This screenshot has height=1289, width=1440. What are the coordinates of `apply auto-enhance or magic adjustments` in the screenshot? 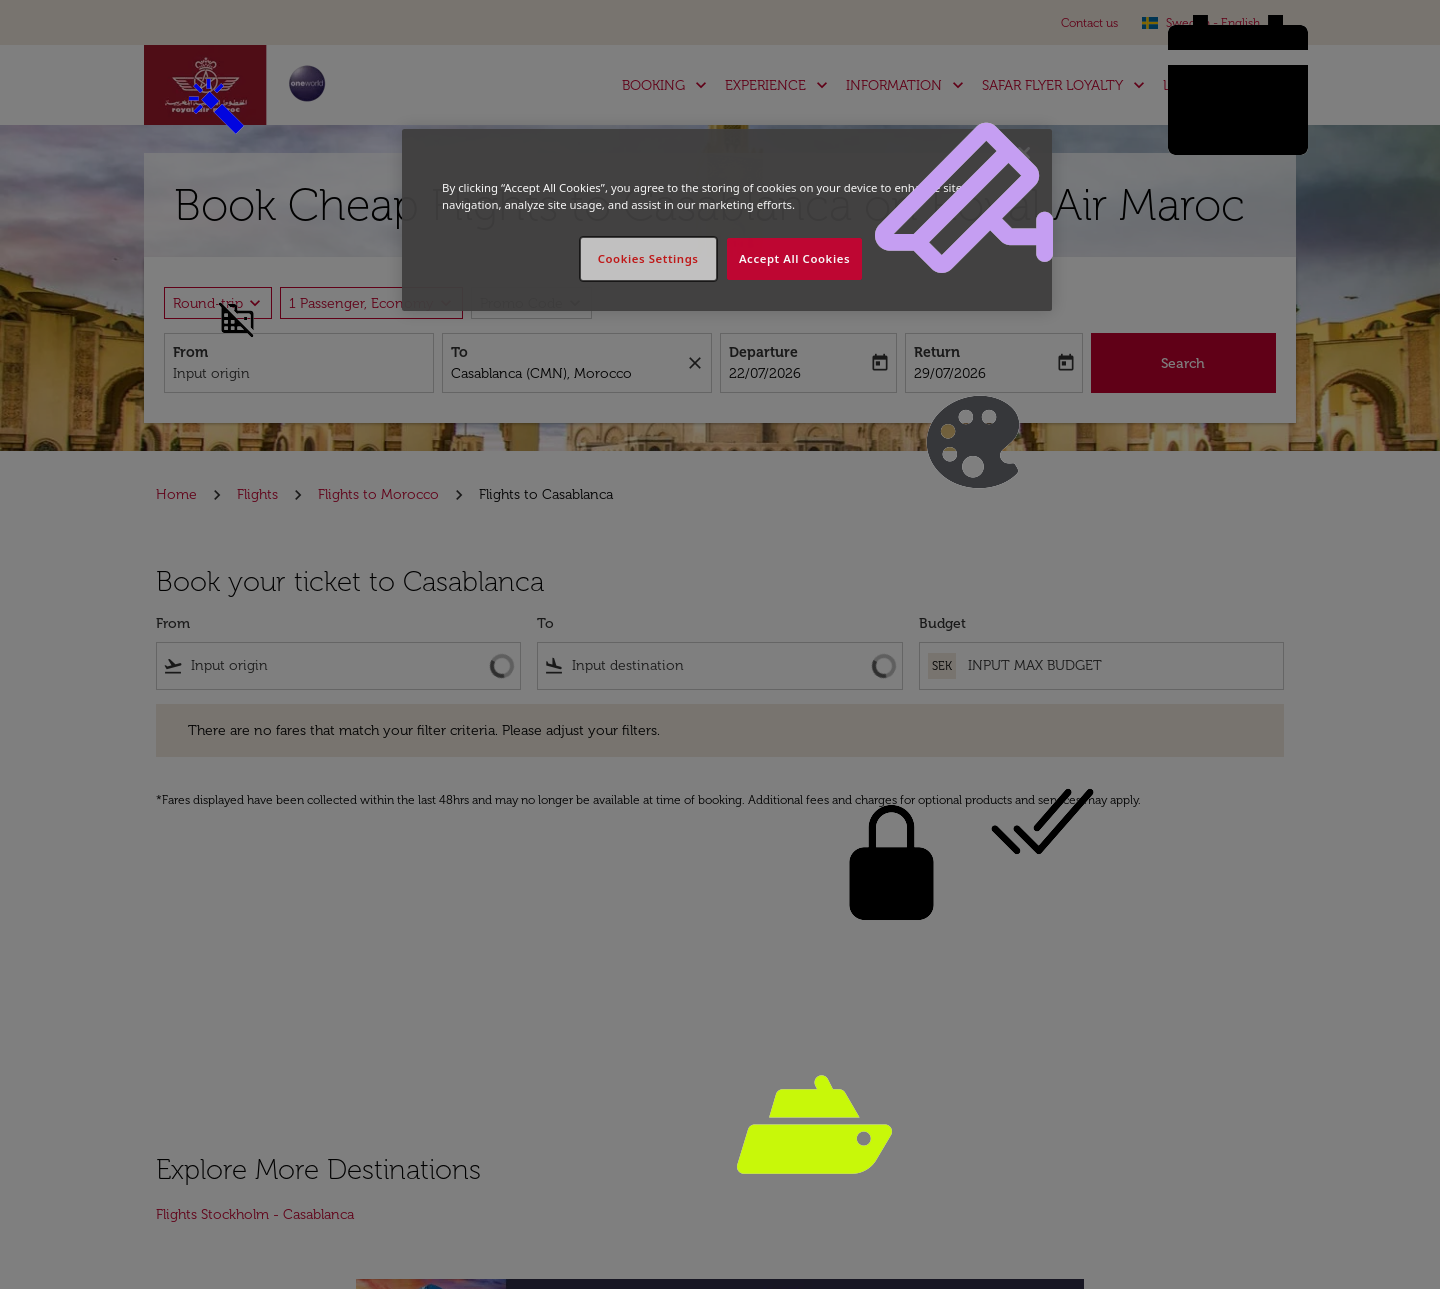 It's located at (216, 106).